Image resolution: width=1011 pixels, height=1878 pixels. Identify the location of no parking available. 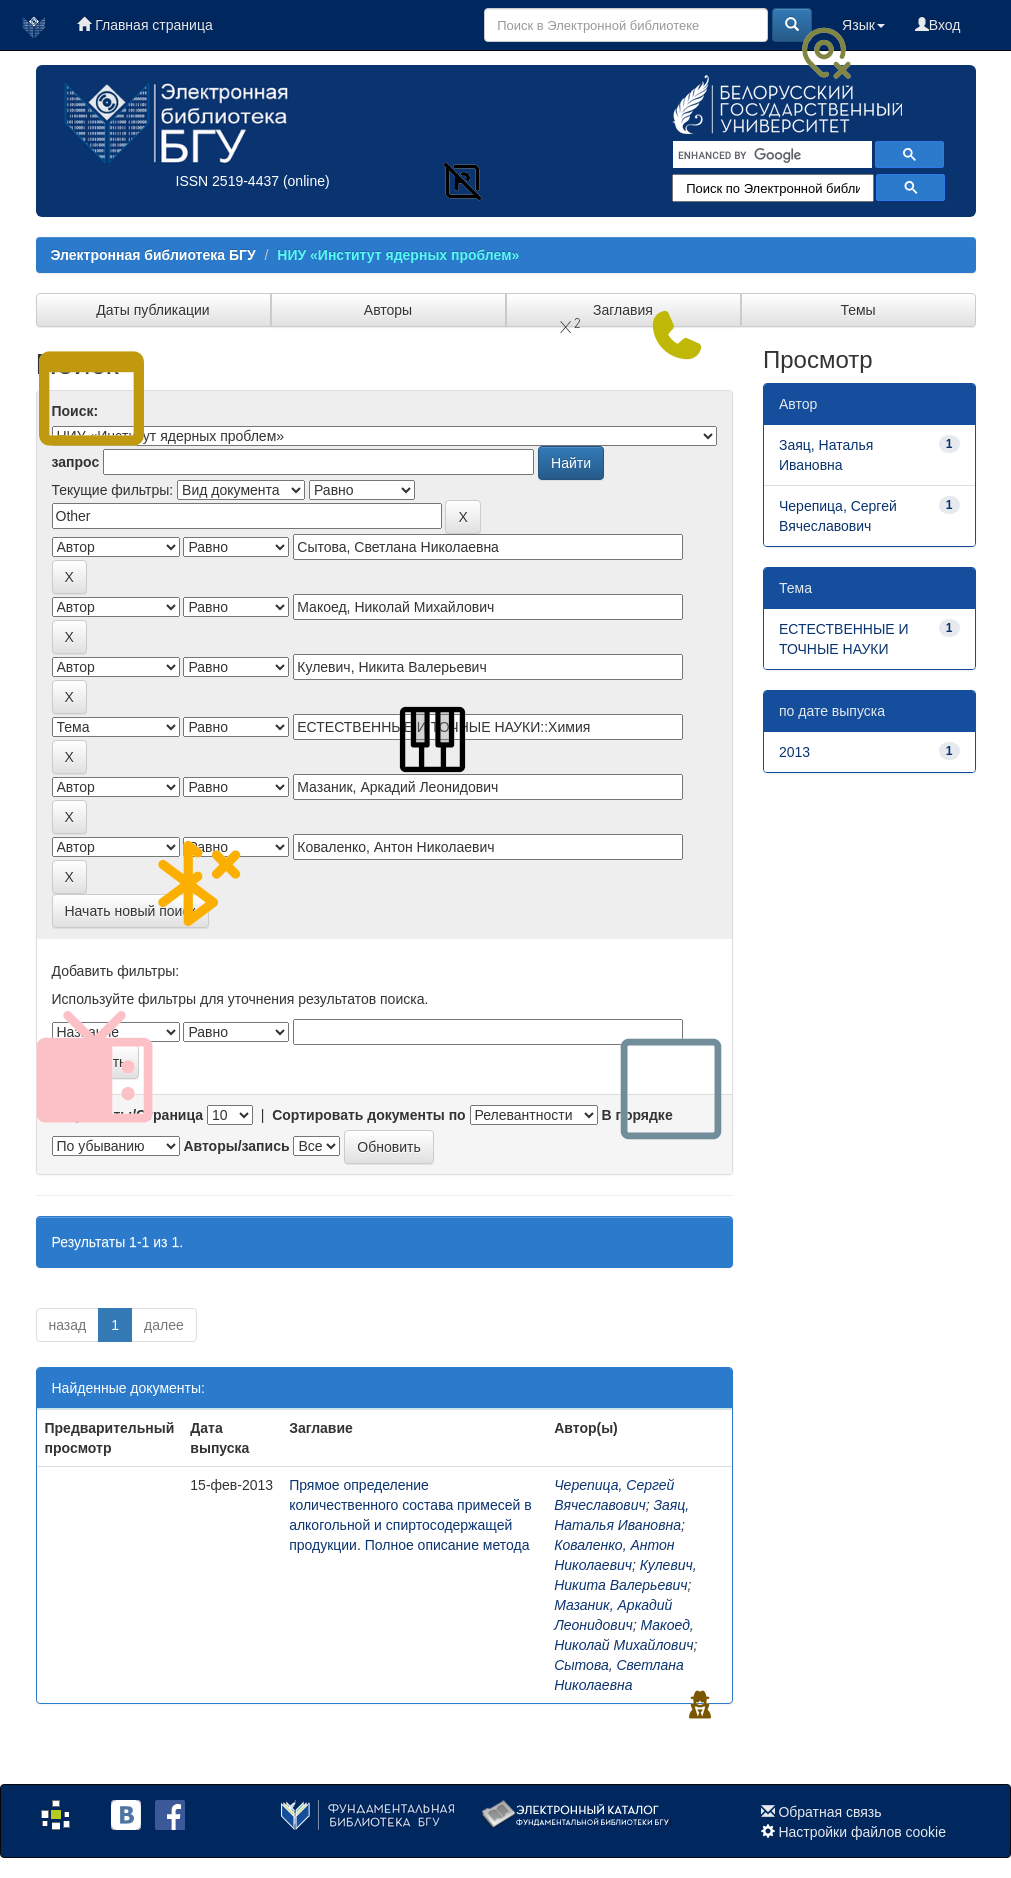
(462, 181).